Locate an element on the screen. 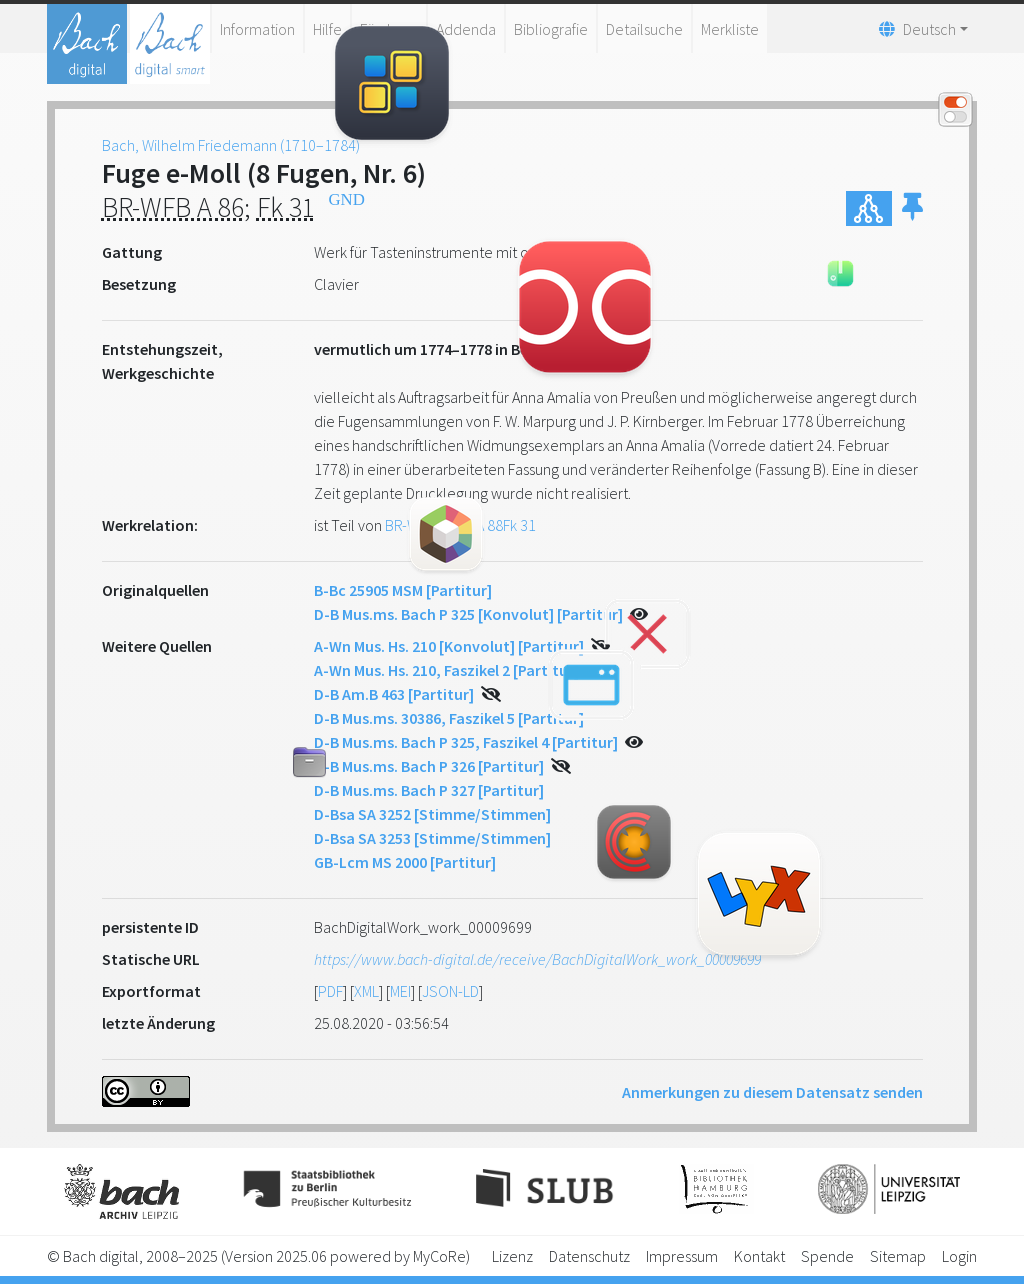  open Double Commander file manager is located at coordinates (585, 307).